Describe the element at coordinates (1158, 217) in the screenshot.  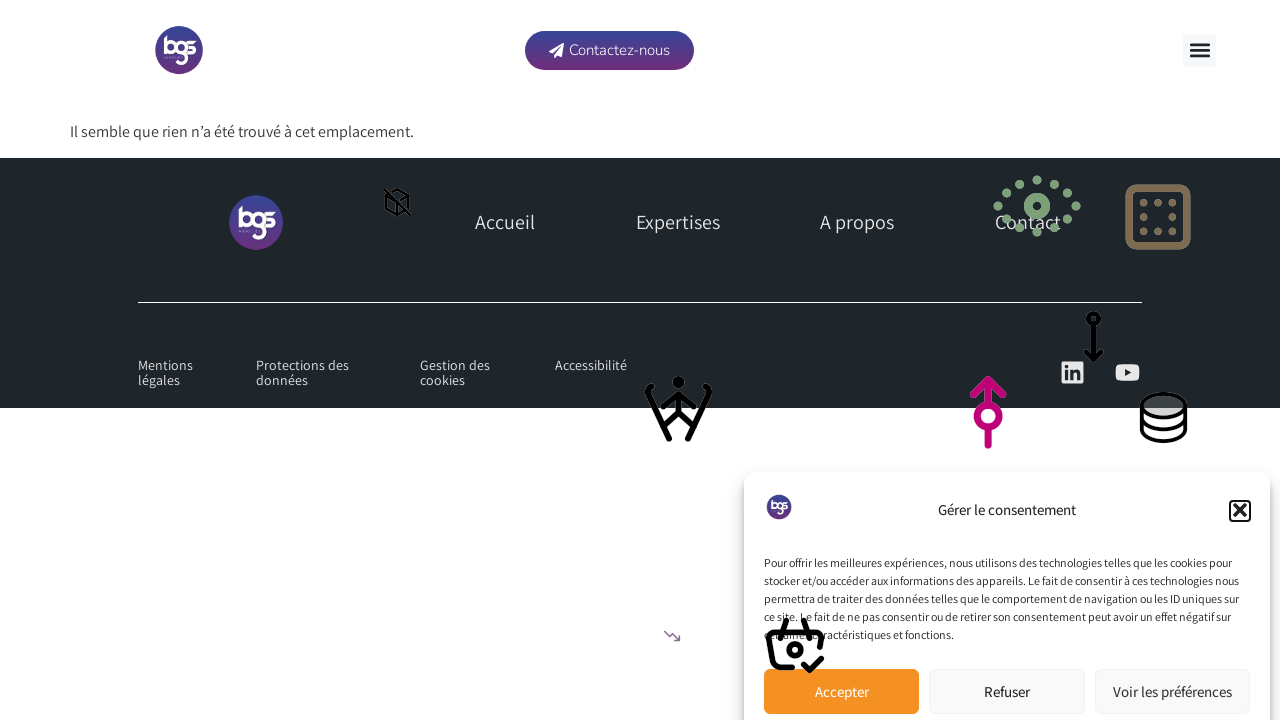
I see `adjust padding or spacing within a container` at that location.